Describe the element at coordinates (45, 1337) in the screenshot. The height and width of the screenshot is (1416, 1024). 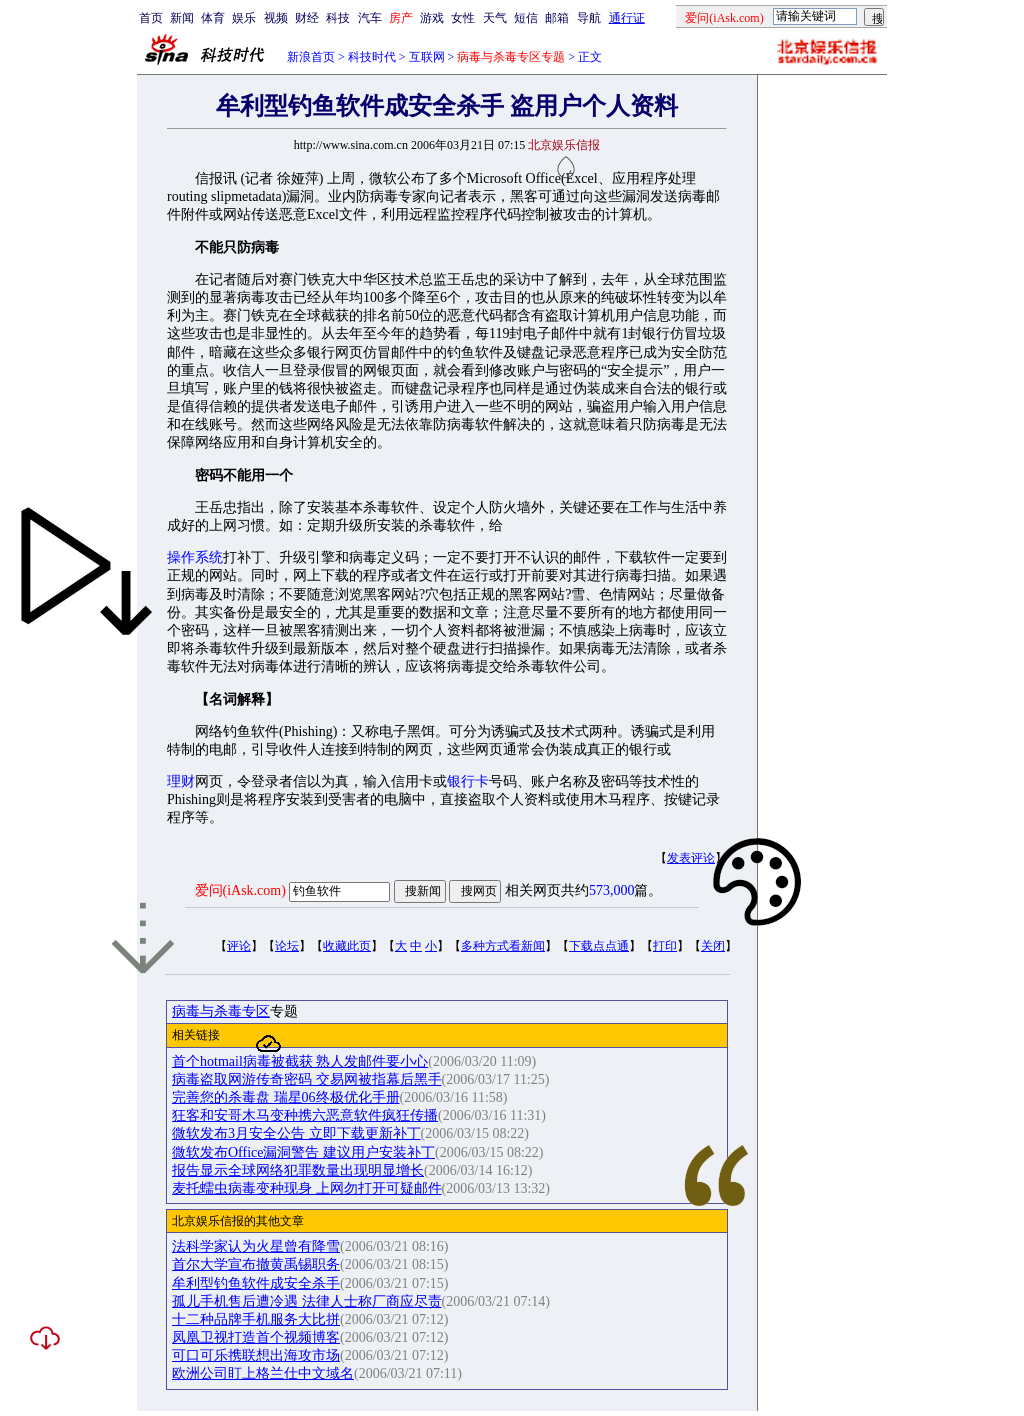
I see `download file from cloud storage` at that location.